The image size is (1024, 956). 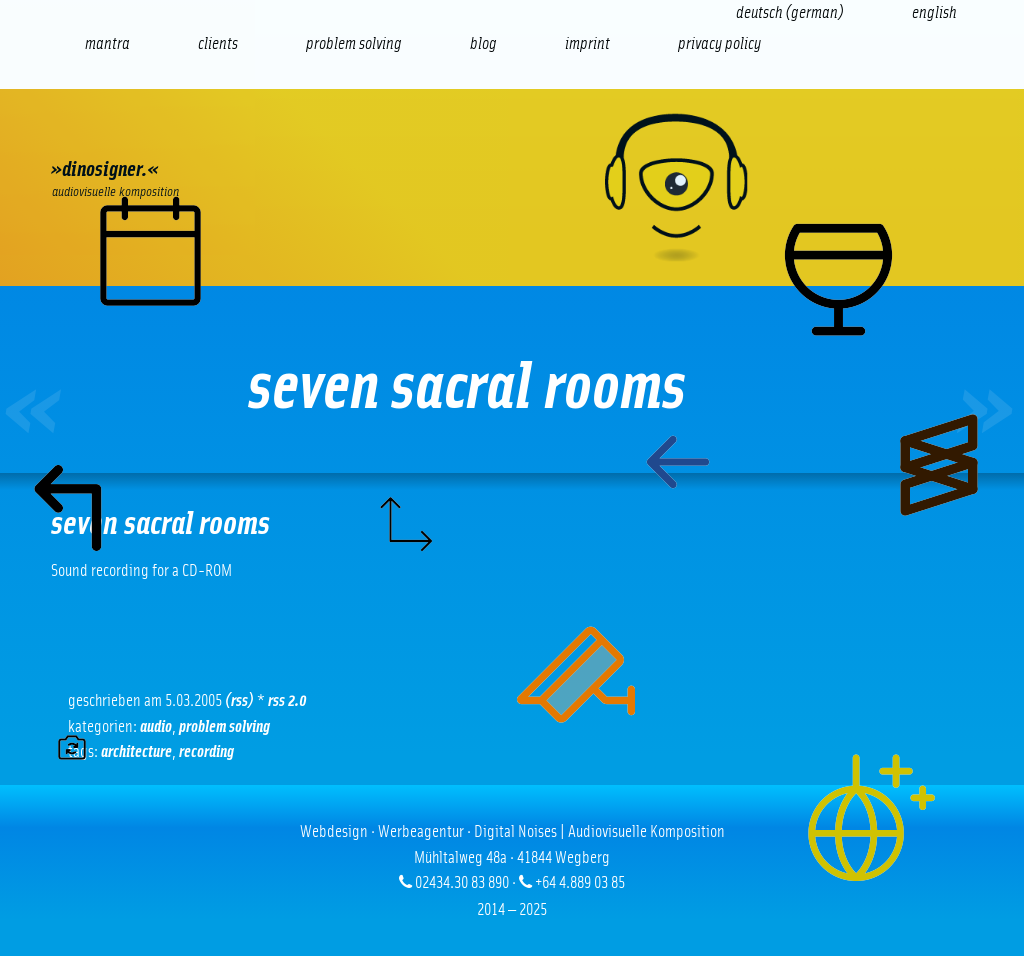 I want to click on access security camera settings, so click(x=576, y=682).